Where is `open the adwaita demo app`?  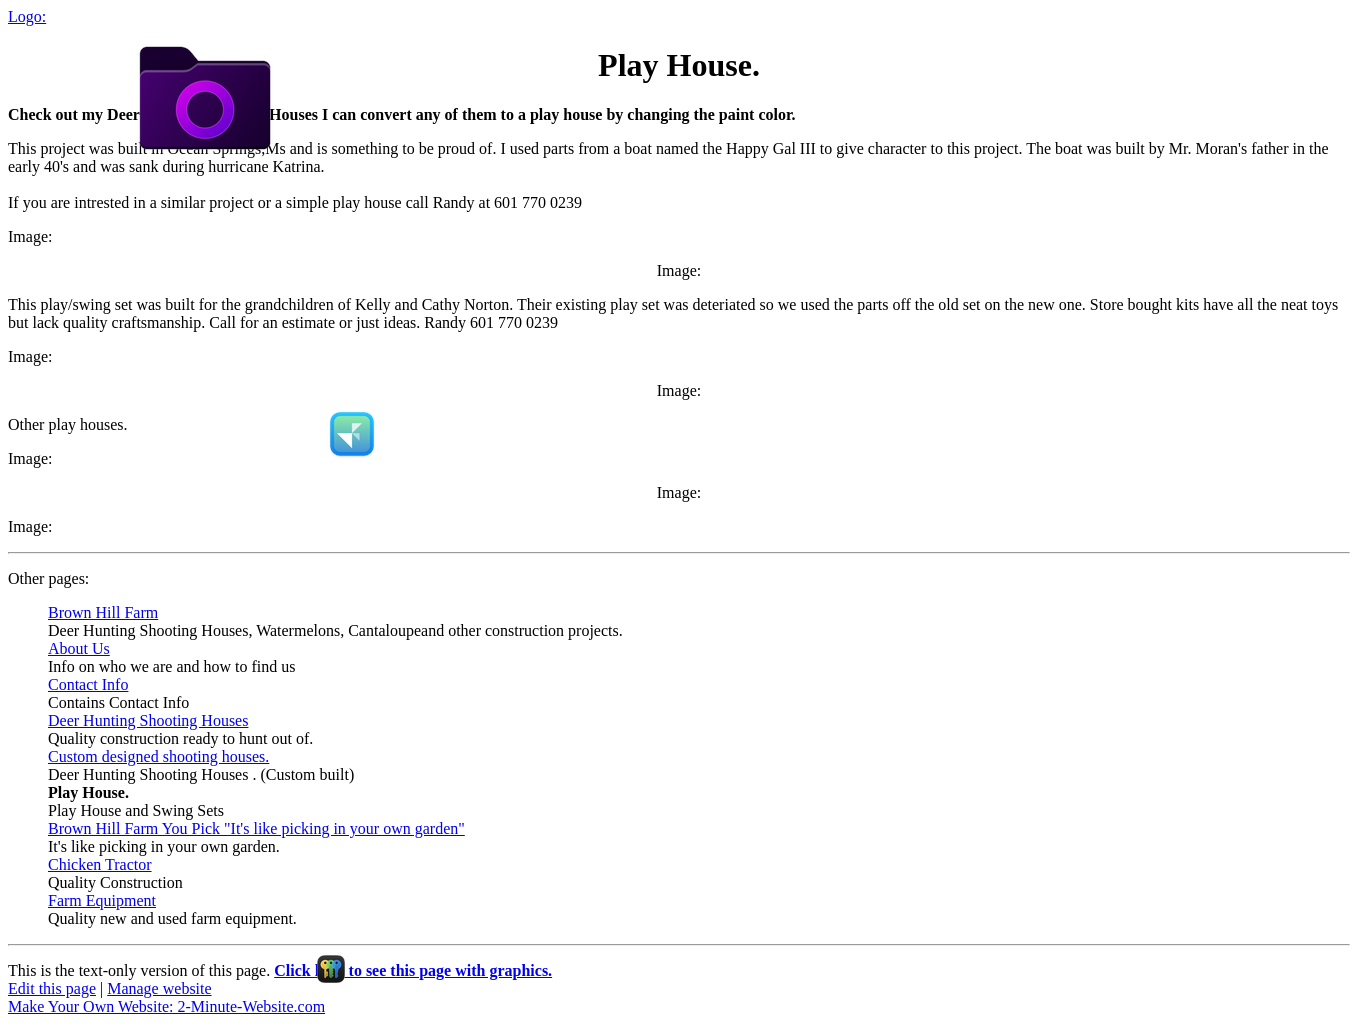 open the adwaita demo app is located at coordinates (352, 434).